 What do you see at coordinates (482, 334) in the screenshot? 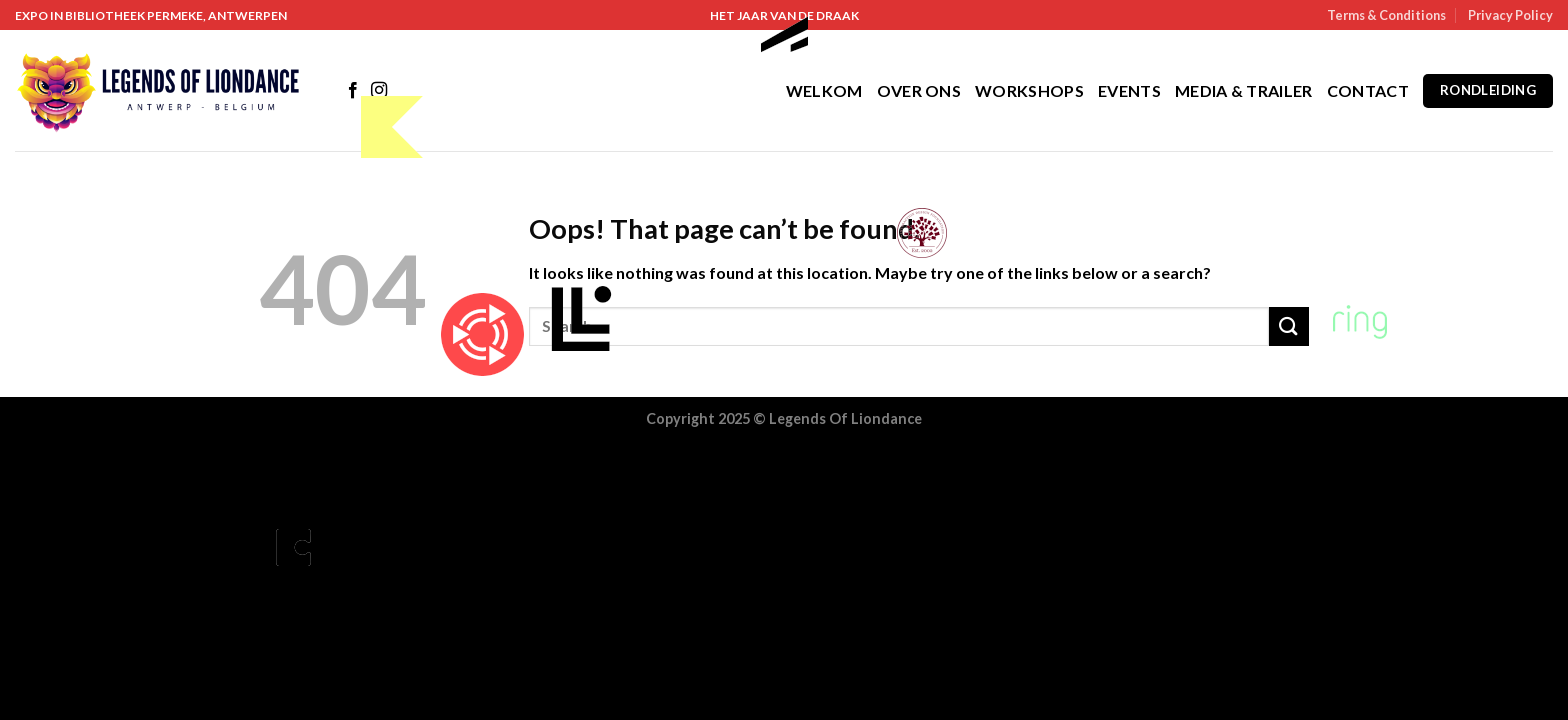
I see `ubuntu mate linux distribution logo` at bounding box center [482, 334].